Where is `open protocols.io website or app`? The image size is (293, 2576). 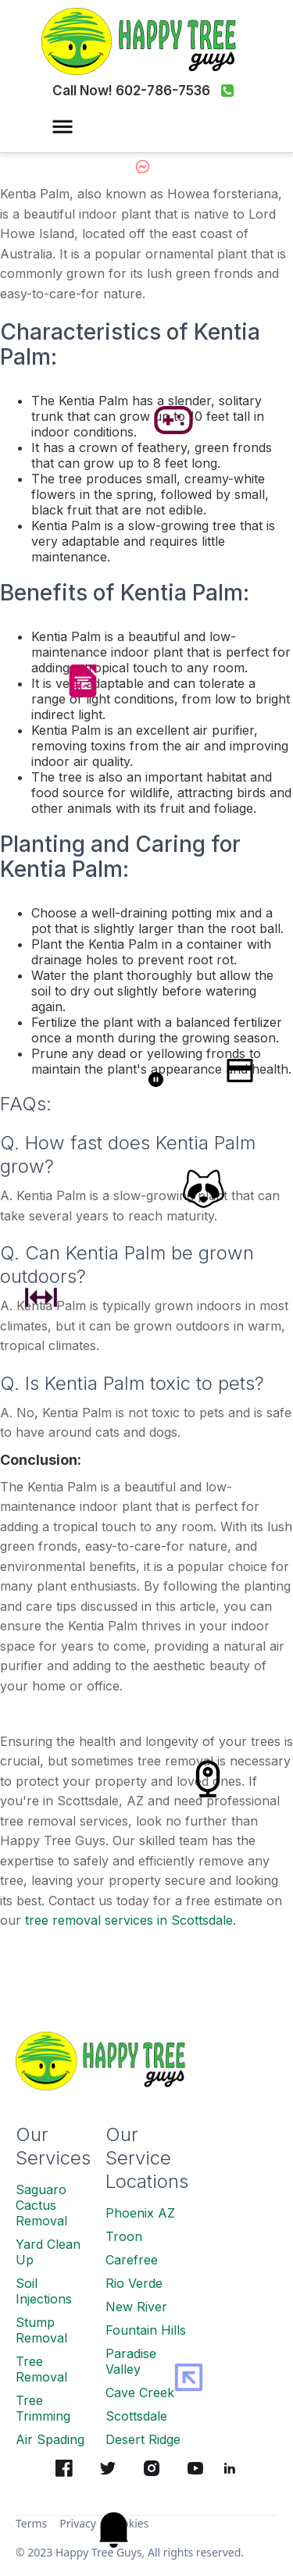
open protocols.io website or app is located at coordinates (203, 1188).